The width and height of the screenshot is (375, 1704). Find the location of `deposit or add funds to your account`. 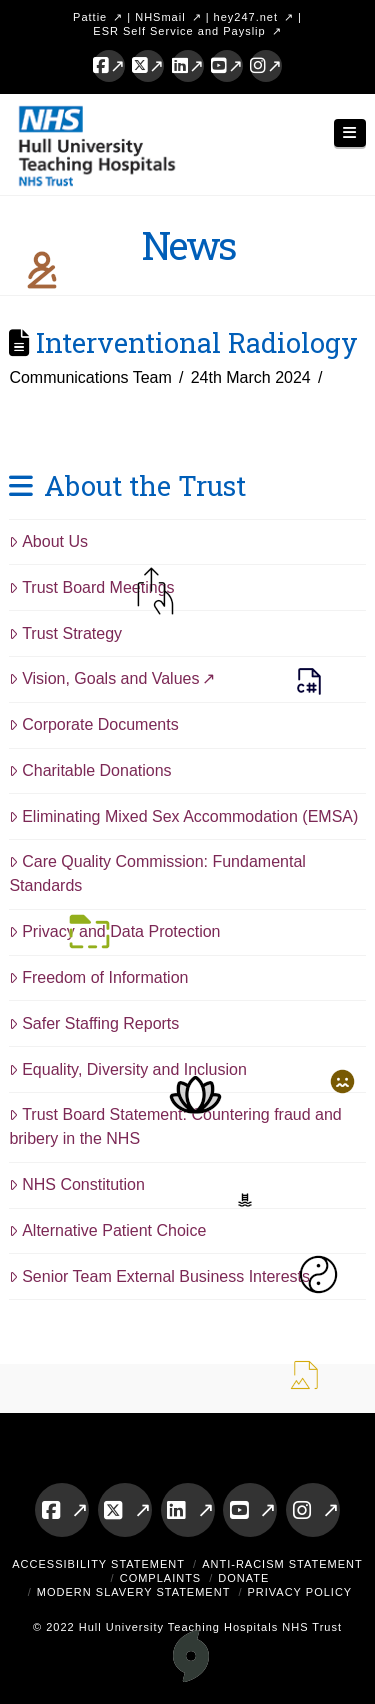

deposit or add funds to your account is located at coordinates (153, 591).